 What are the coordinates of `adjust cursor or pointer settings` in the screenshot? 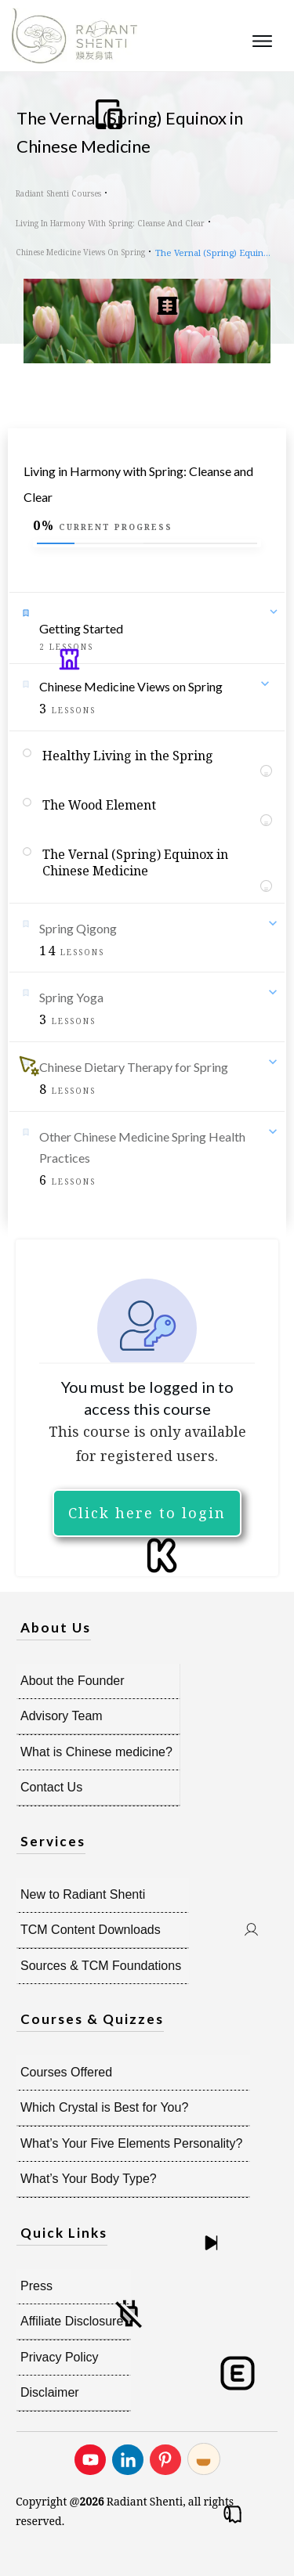 It's located at (28, 1065).